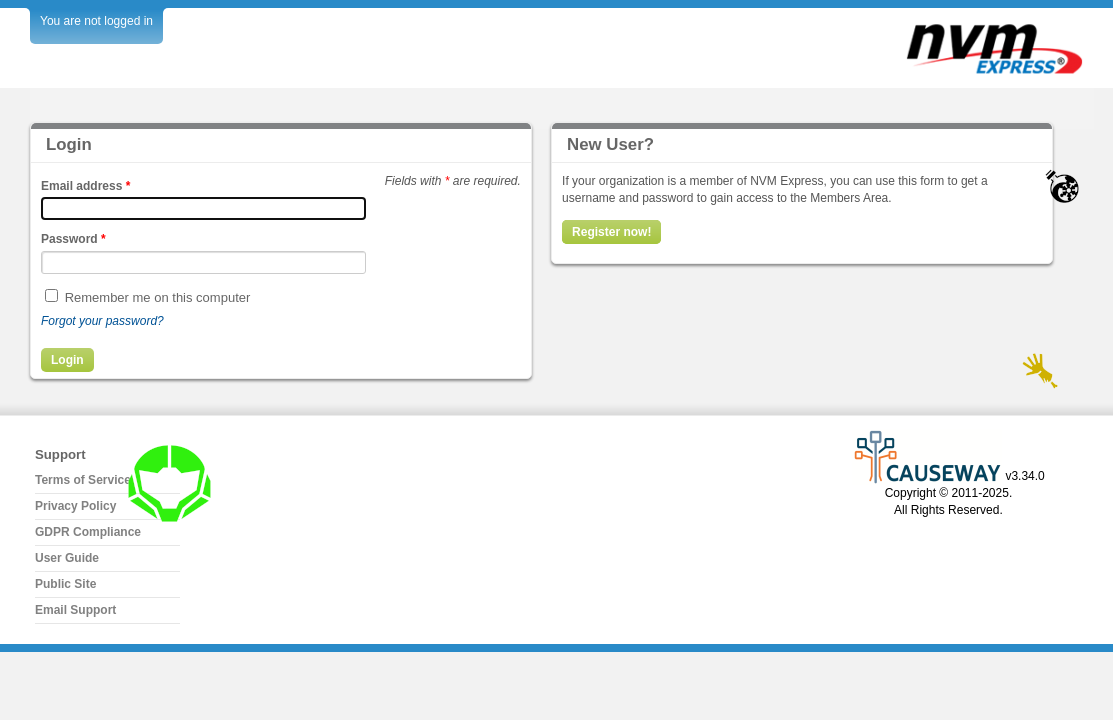  What do you see at coordinates (169, 483) in the screenshot?
I see `launch Metroid or Samus-themed game content` at bounding box center [169, 483].